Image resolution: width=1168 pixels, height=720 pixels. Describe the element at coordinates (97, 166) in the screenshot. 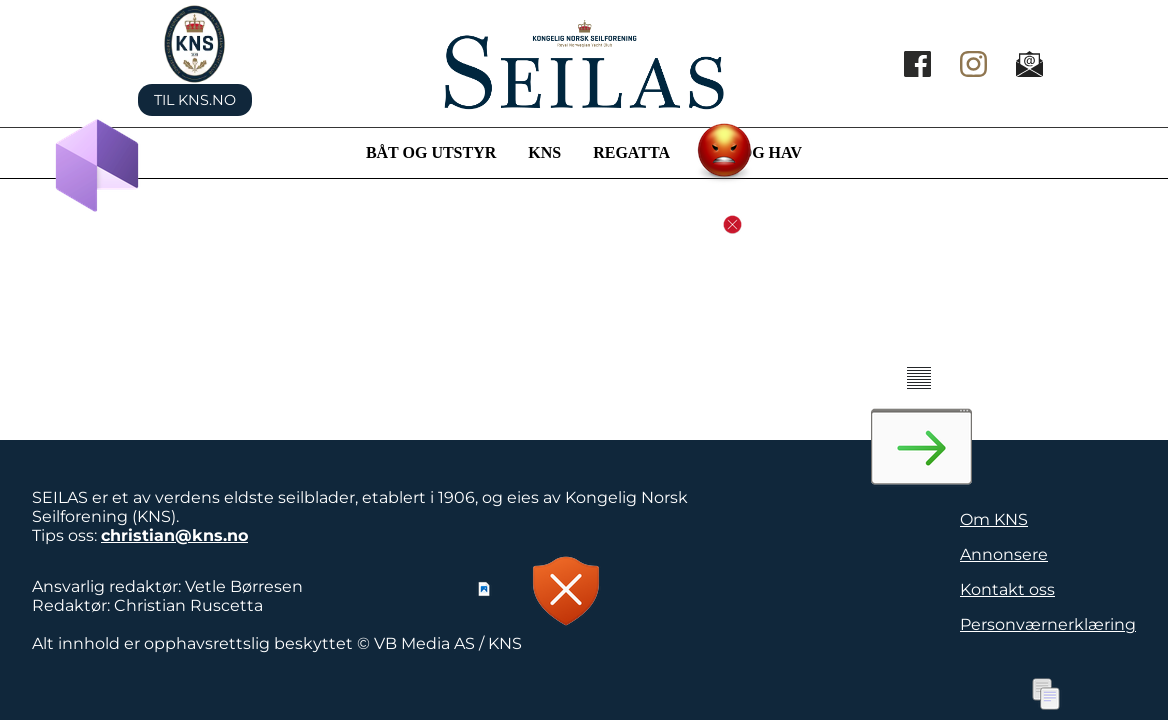

I see `open layout or design application` at that location.